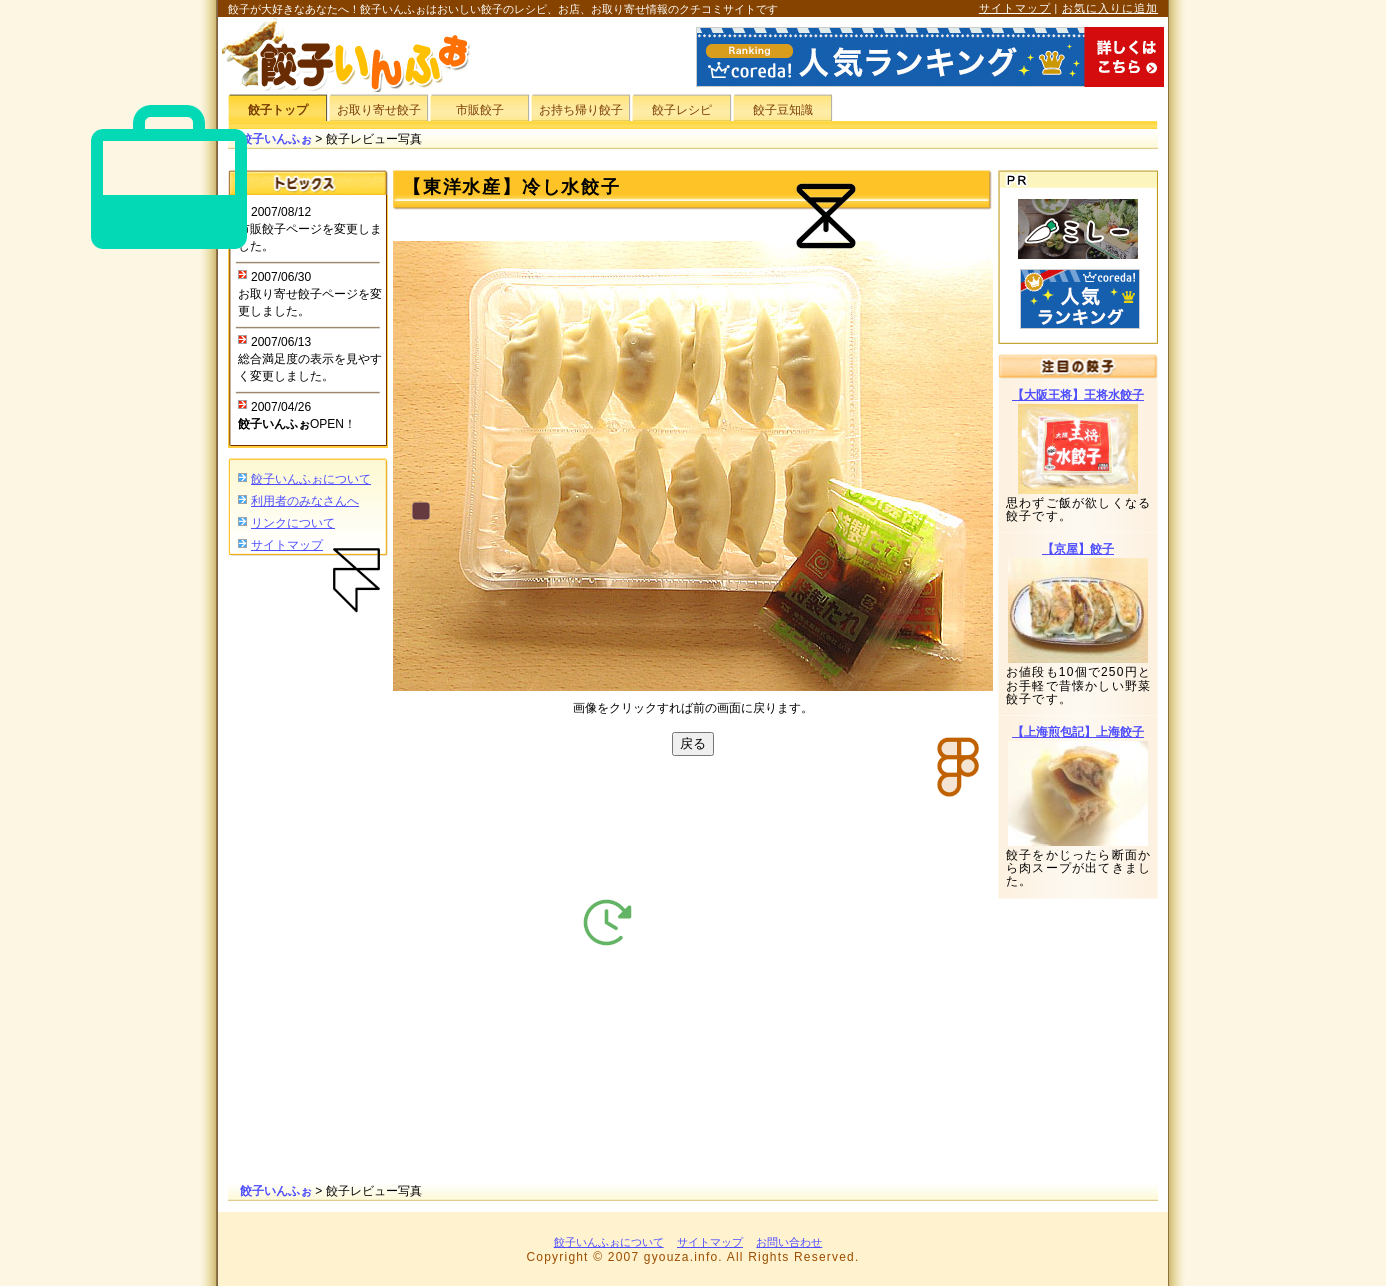 Image resolution: width=1386 pixels, height=1286 pixels. Describe the element at coordinates (957, 766) in the screenshot. I see `open figma design file` at that location.